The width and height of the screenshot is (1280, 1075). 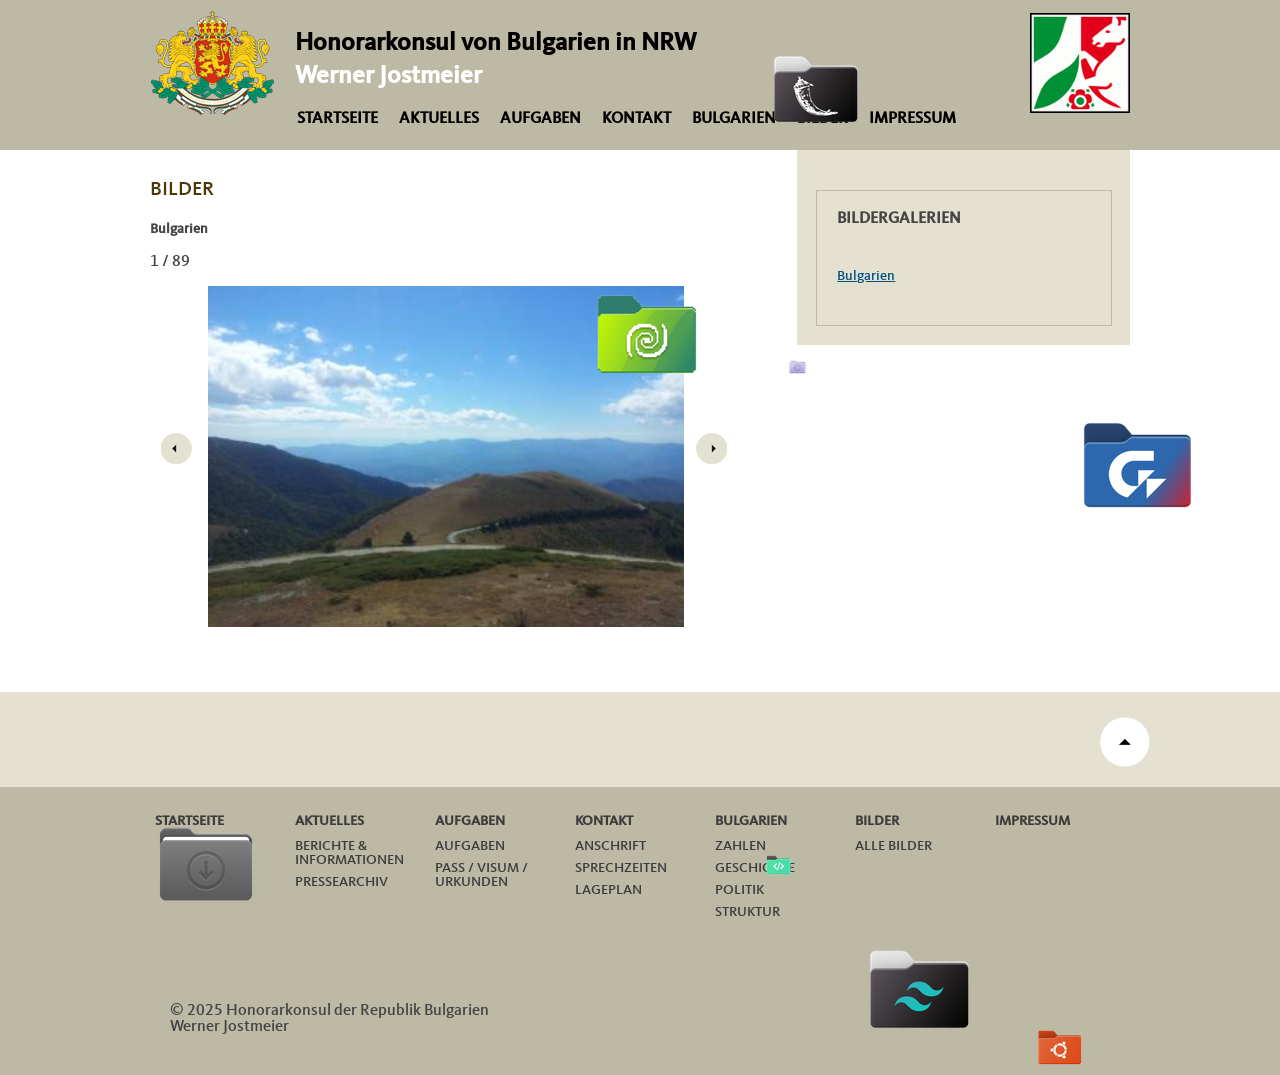 I want to click on access your downloads folder, so click(x=206, y=864).